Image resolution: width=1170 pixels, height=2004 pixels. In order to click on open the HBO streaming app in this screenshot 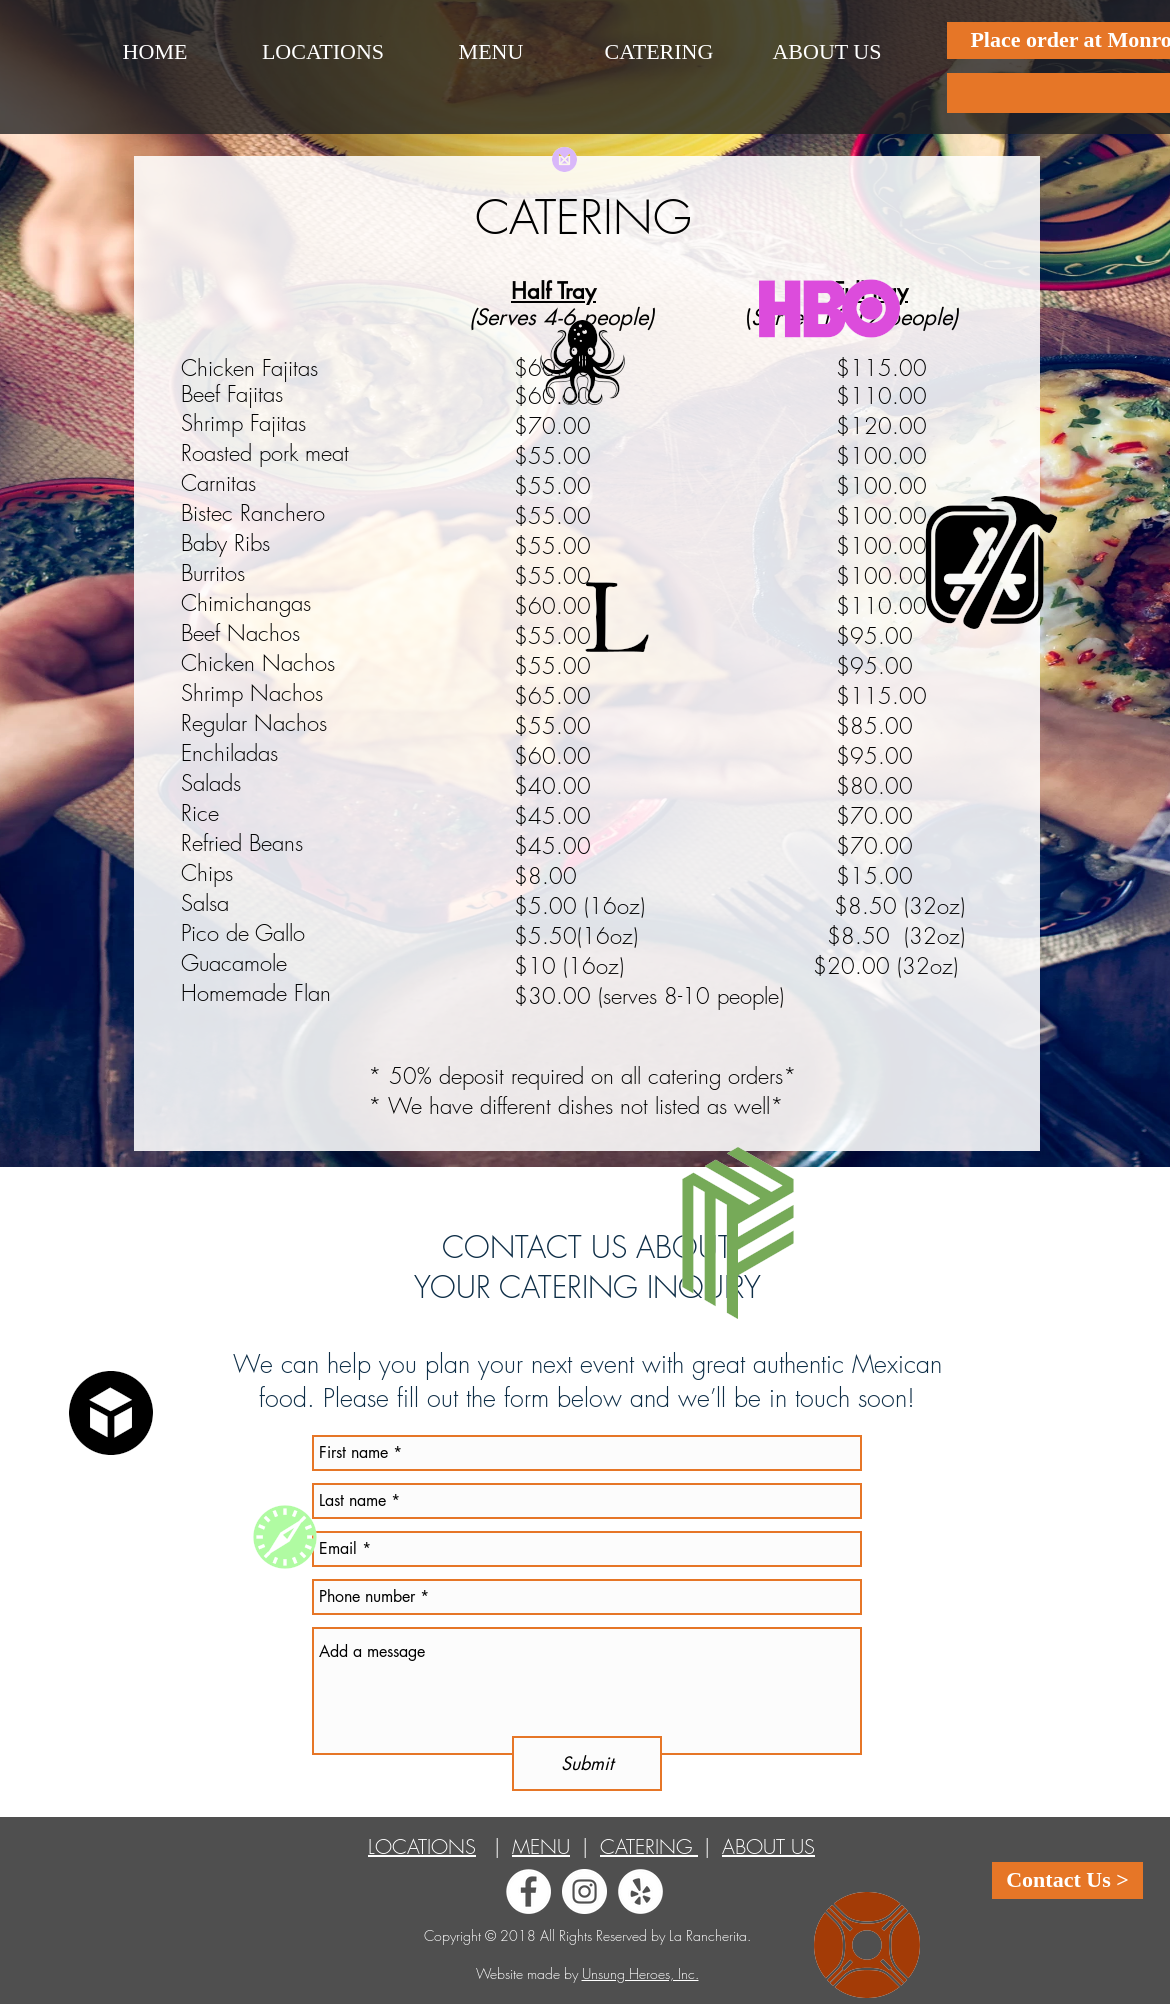, I will do `click(829, 308)`.